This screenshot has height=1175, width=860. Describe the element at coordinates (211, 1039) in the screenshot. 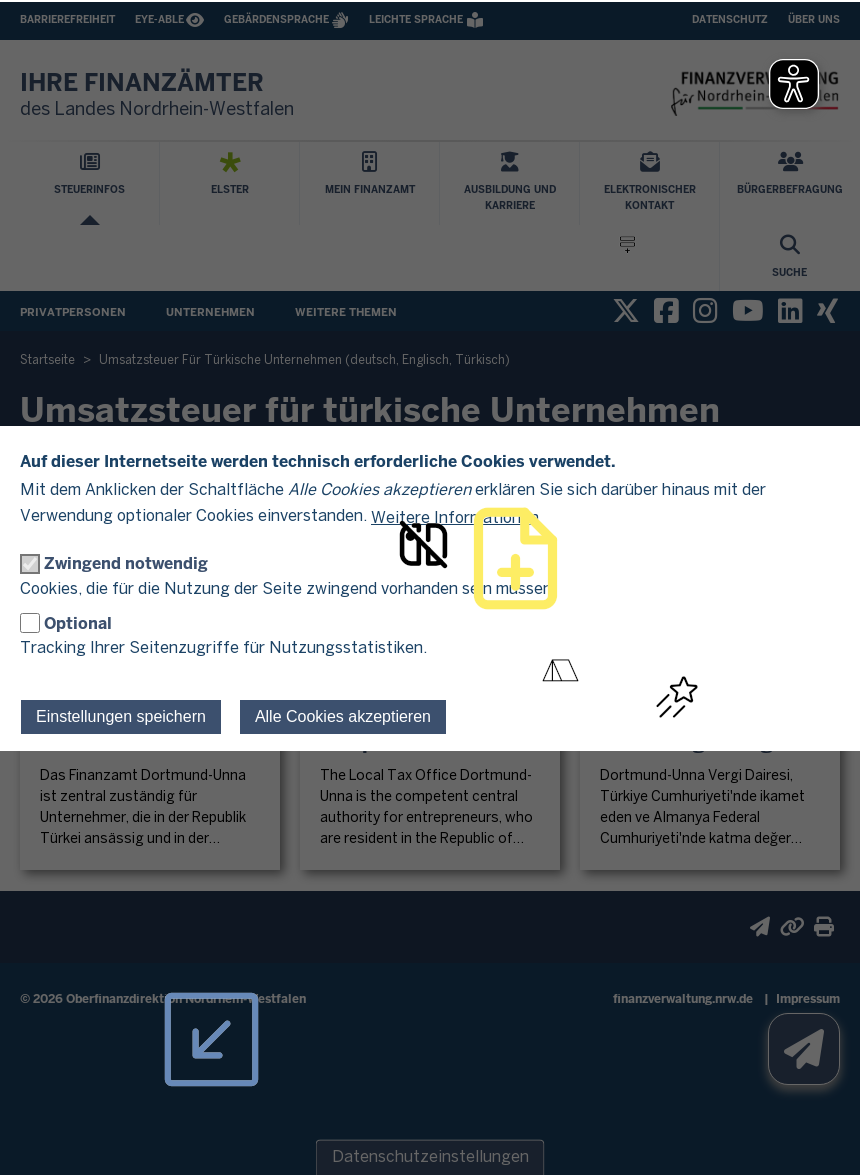

I see `move content to bottom-left corner` at that location.